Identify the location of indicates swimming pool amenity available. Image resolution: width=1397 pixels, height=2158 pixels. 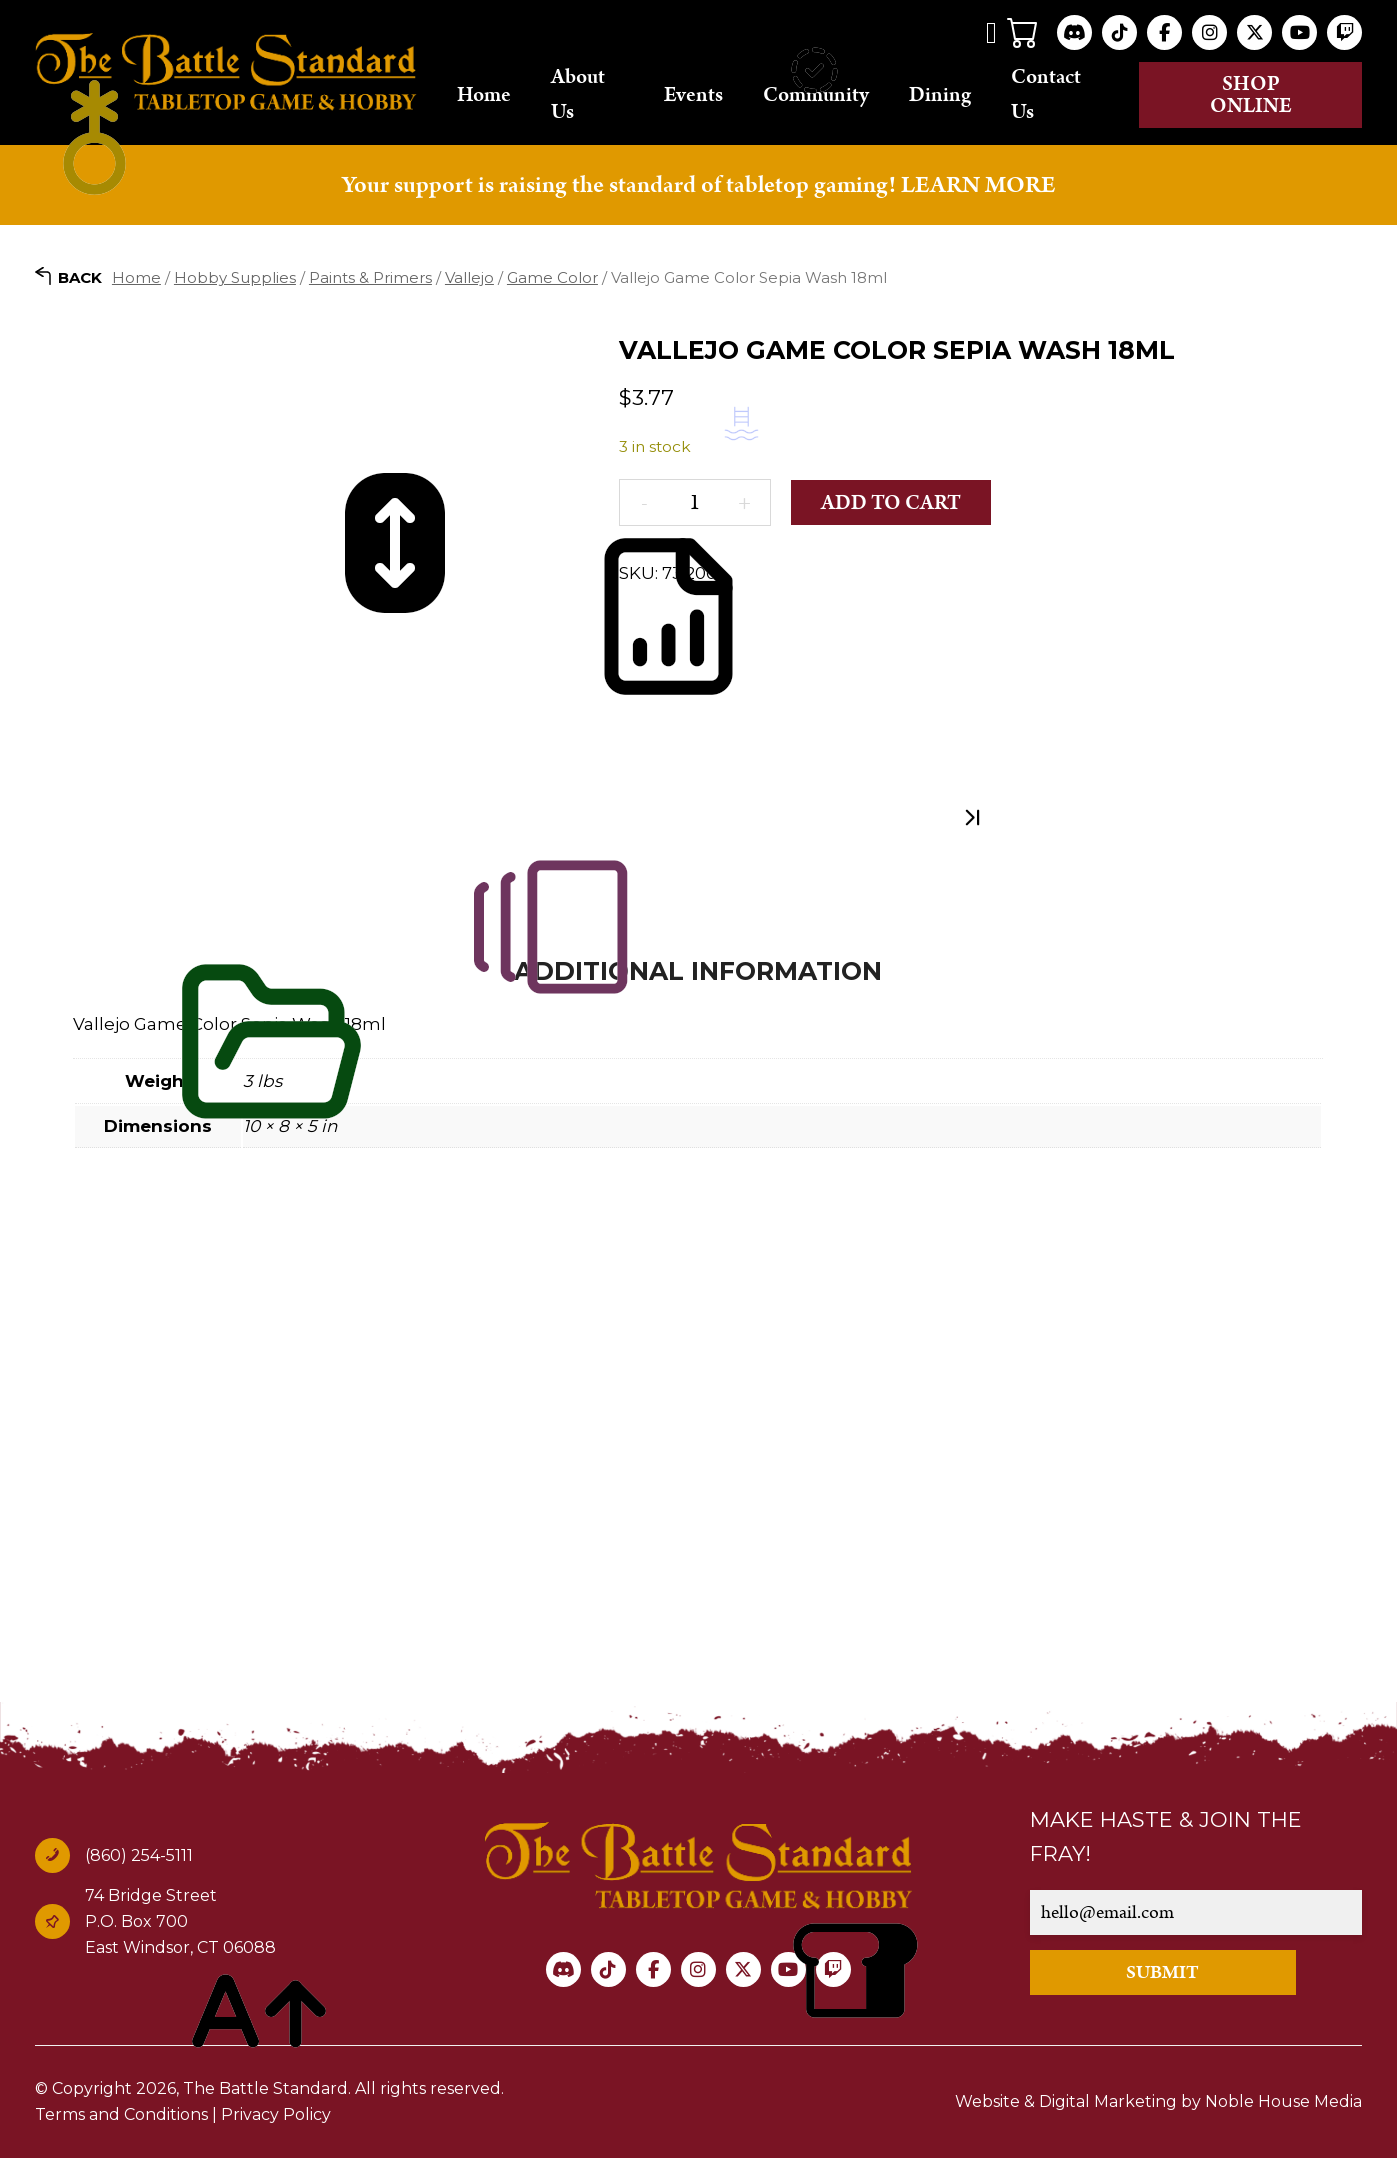
(741, 423).